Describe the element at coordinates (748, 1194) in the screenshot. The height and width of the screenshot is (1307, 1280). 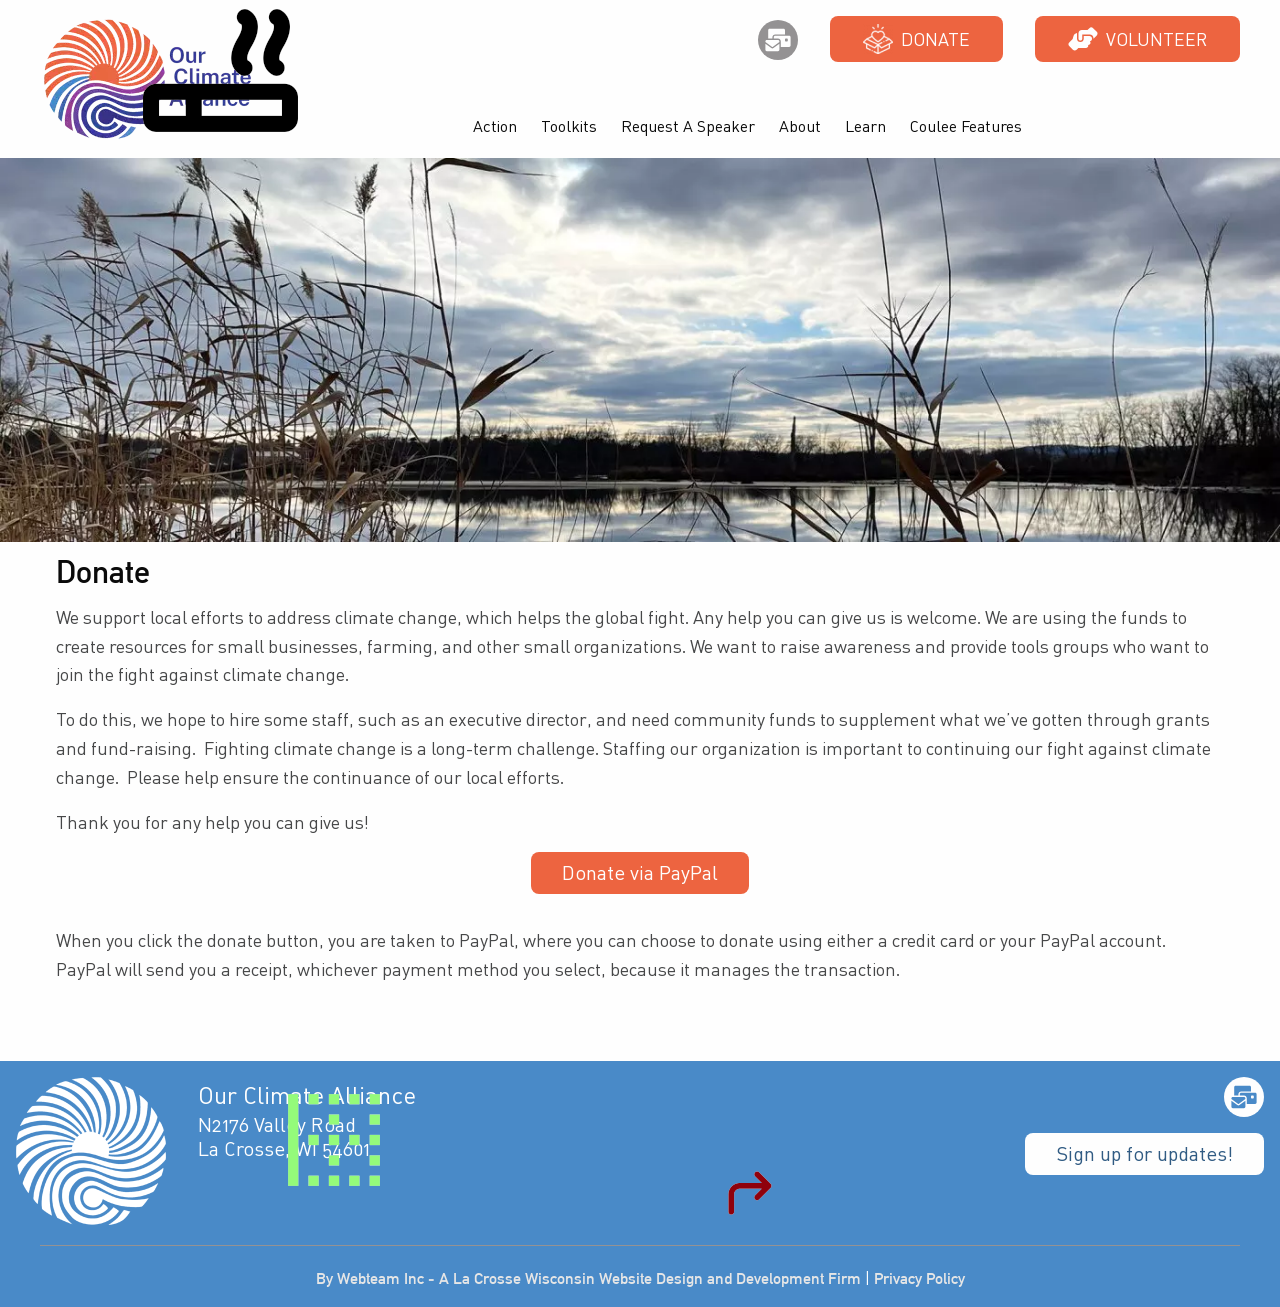
I see `forward or share content` at that location.